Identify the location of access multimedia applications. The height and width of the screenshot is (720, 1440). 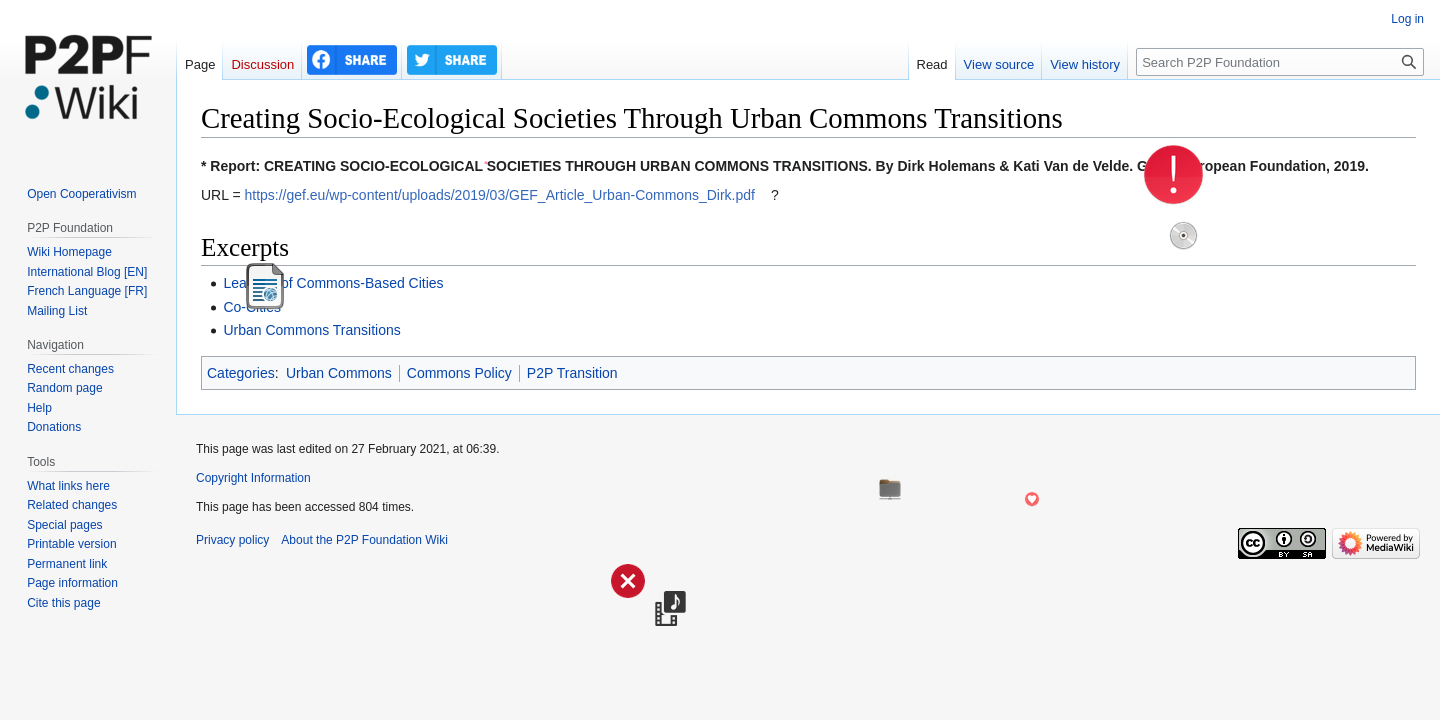
(670, 608).